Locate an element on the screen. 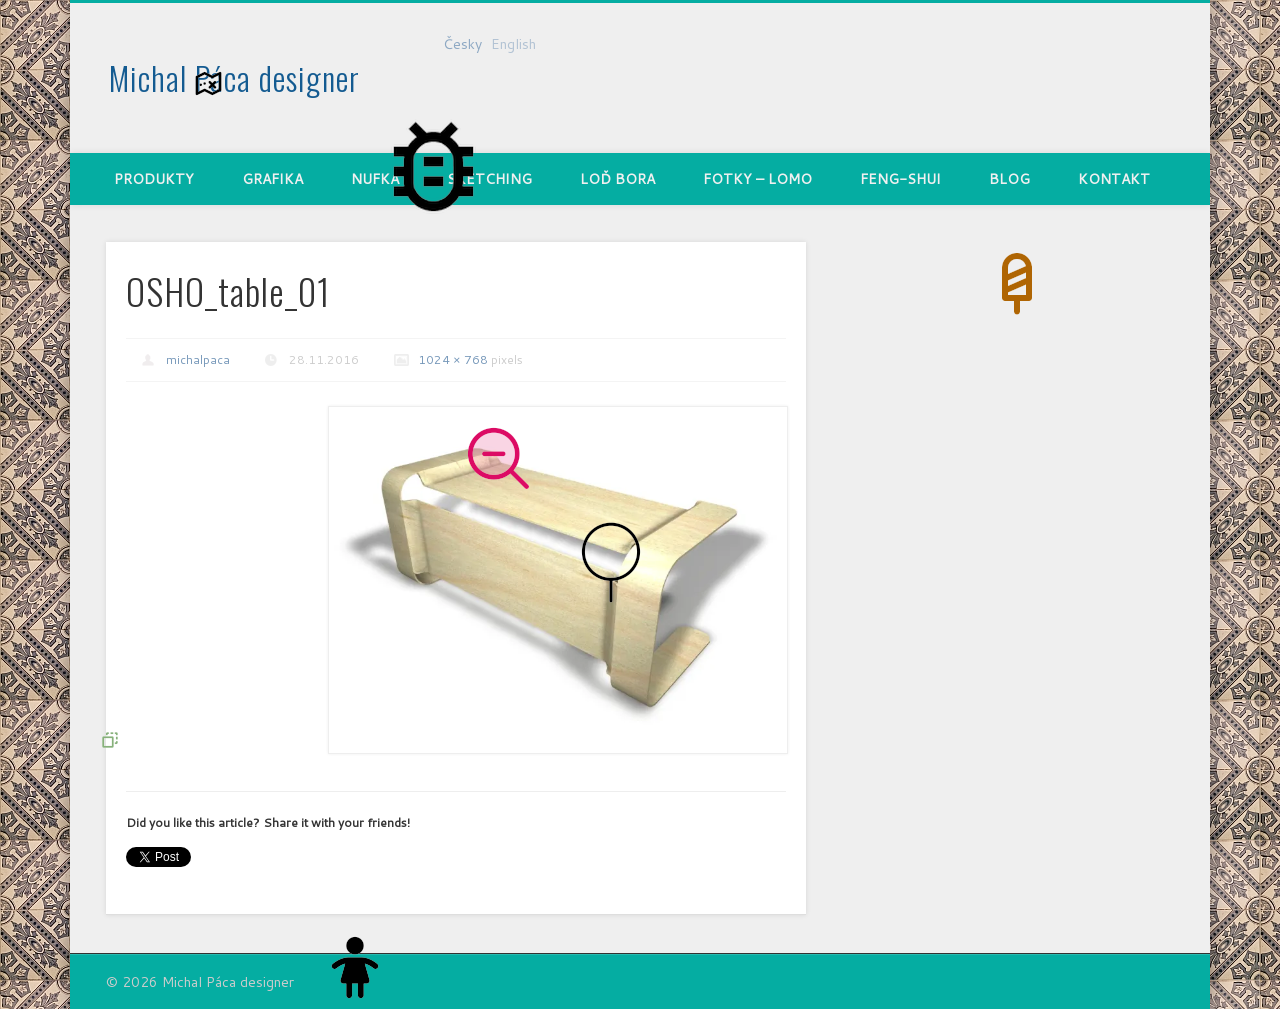 Image resolution: width=1280 pixels, height=1009 pixels. indicates women's restroom or facilities is located at coordinates (355, 969).